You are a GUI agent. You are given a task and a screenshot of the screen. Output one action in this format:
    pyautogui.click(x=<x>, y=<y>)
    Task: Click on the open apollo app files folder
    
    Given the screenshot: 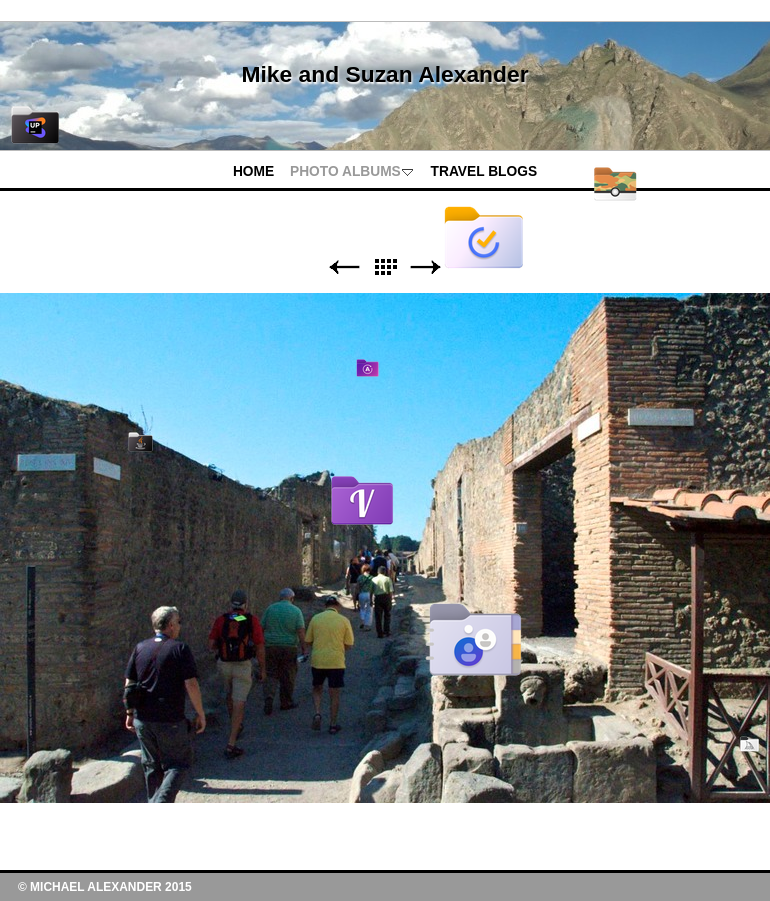 What is the action you would take?
    pyautogui.click(x=367, y=368)
    